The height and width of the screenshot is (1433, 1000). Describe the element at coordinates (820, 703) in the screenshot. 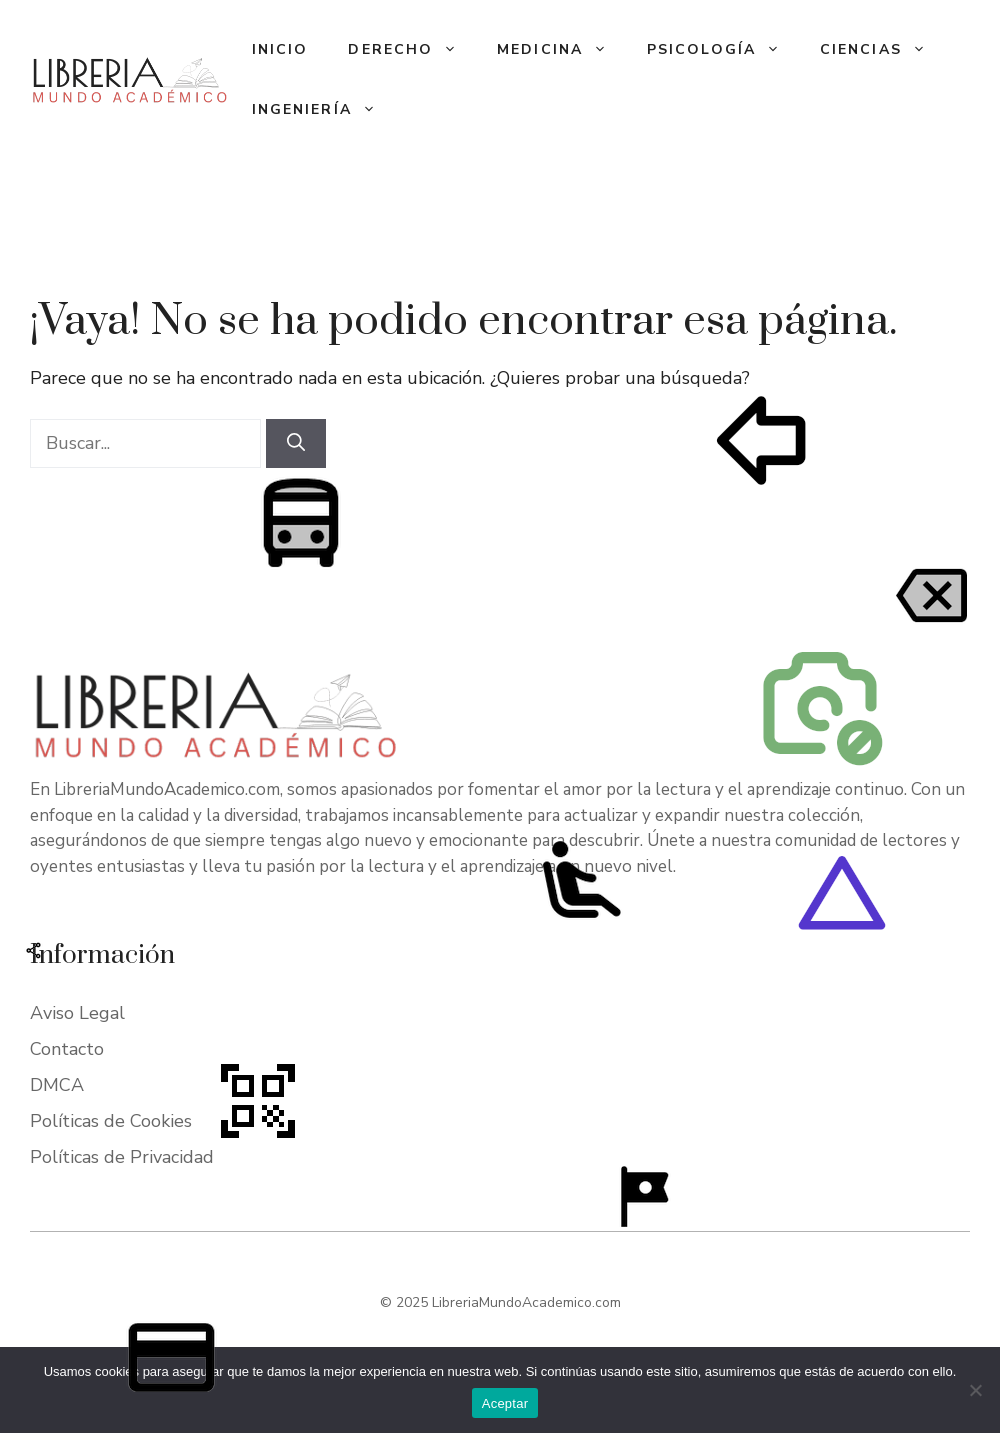

I see `cancel photo capture` at that location.